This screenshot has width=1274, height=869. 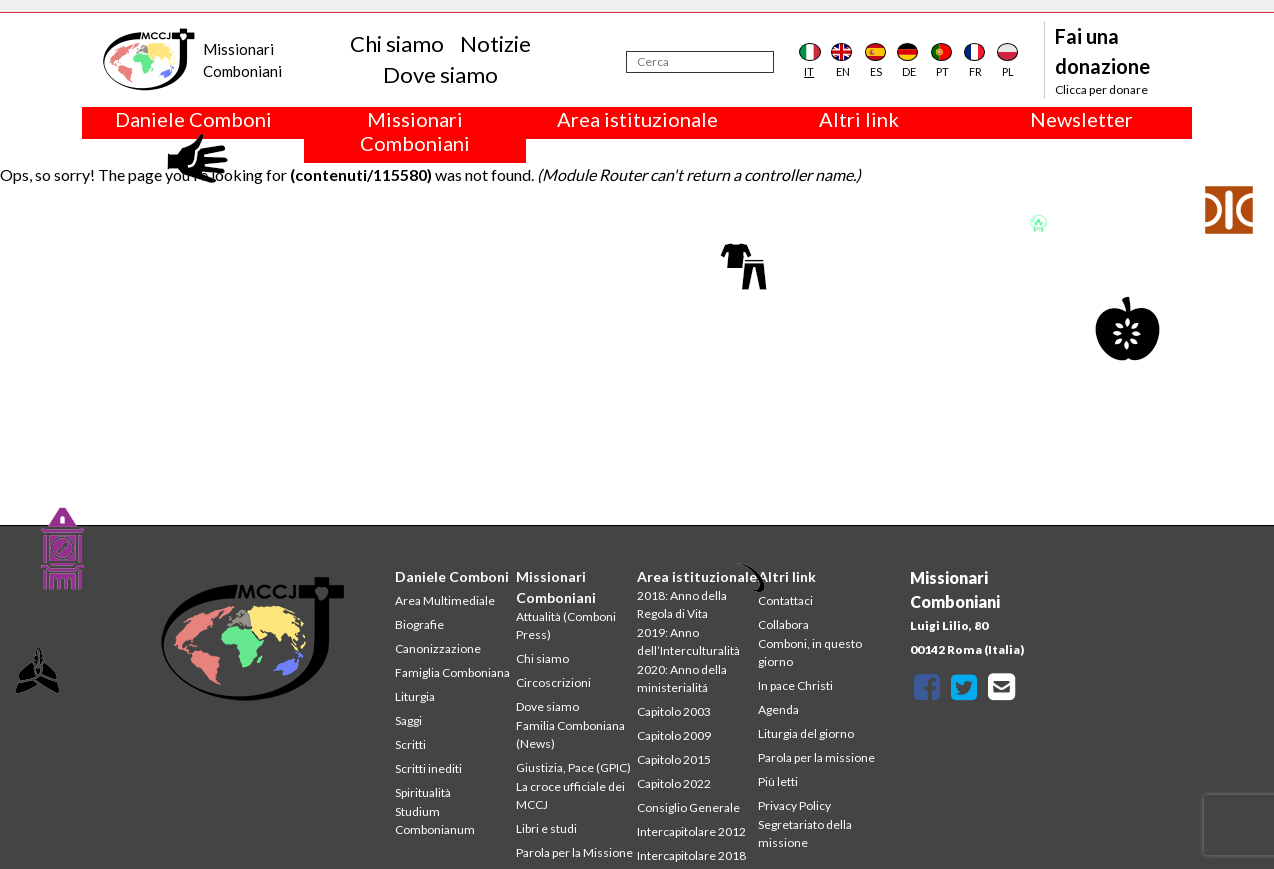 I want to click on play hand gesture in a game (paper in rock-paper-scissors), so click(x=198, y=156).